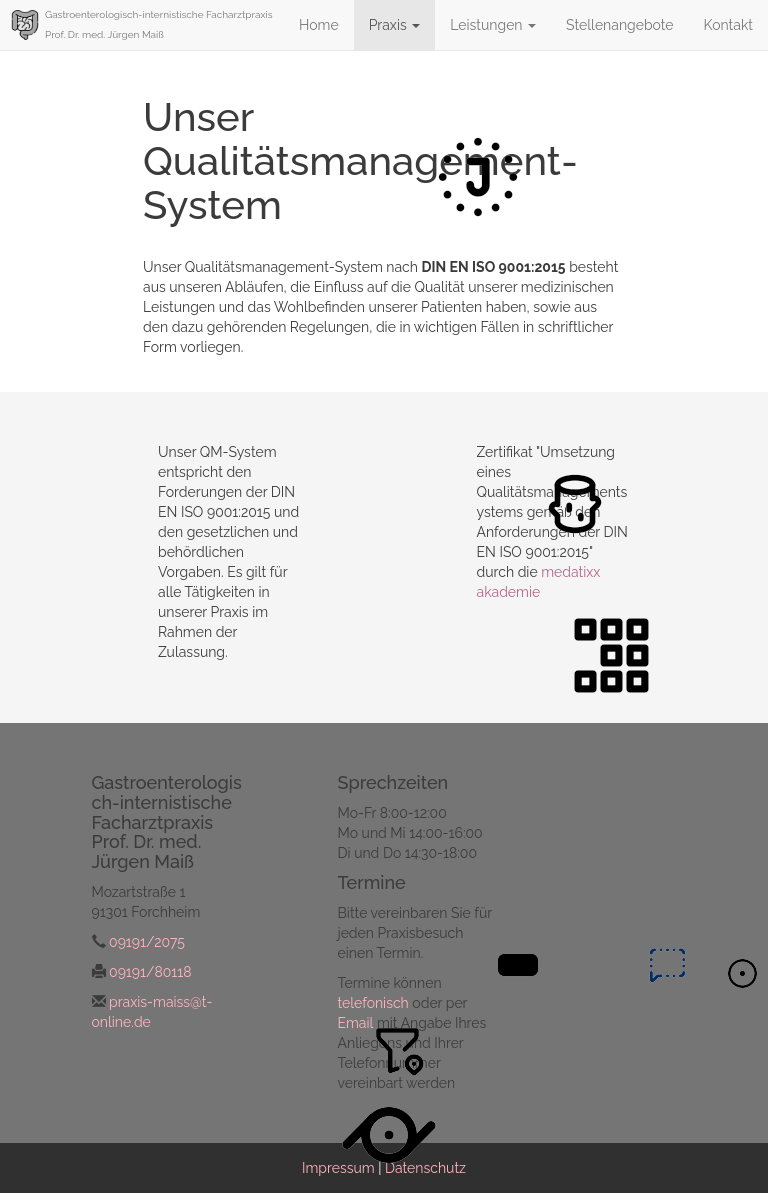  What do you see at coordinates (518, 965) in the screenshot?
I see `crop image to 16:9 aspect ratio` at bounding box center [518, 965].